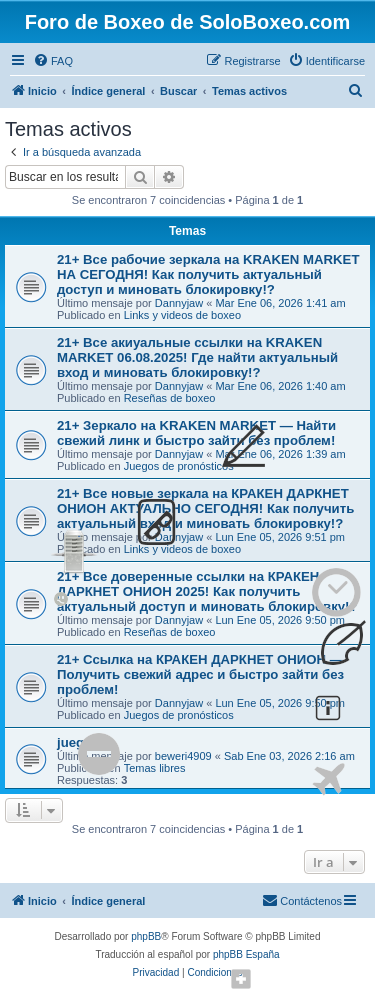 This screenshot has height=992, width=375. What do you see at coordinates (61, 599) in the screenshot?
I see `indicates confusion or uncertainty about an action` at bounding box center [61, 599].